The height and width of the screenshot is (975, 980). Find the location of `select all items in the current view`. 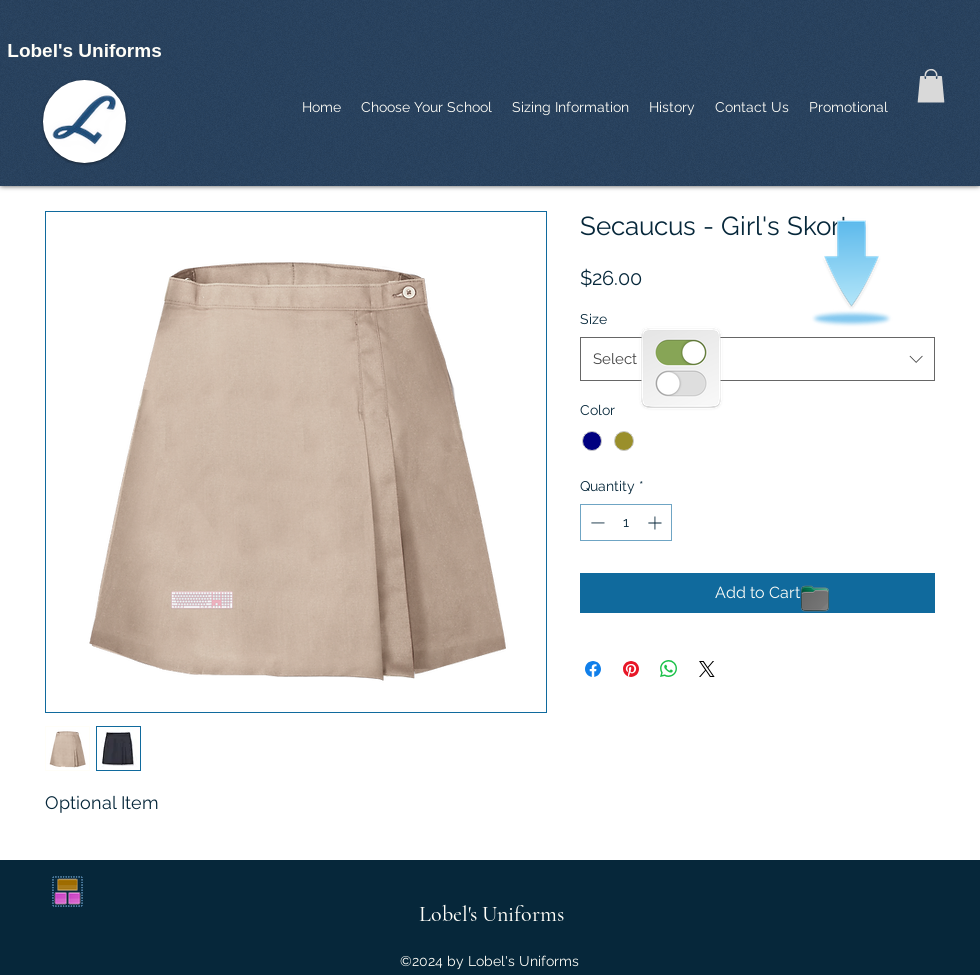

select all items in the current view is located at coordinates (67, 891).